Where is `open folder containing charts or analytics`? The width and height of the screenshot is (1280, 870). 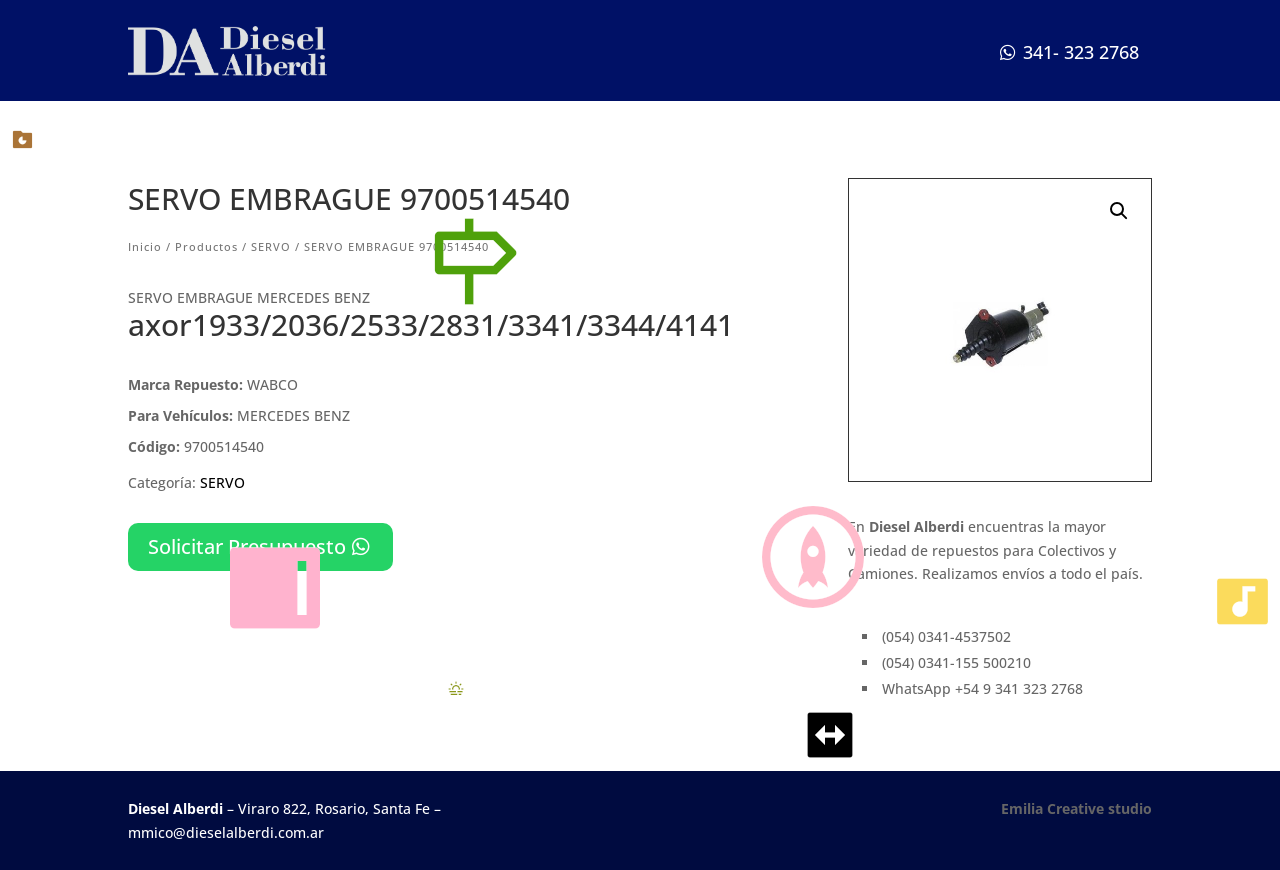
open folder containing charts or analytics is located at coordinates (22, 139).